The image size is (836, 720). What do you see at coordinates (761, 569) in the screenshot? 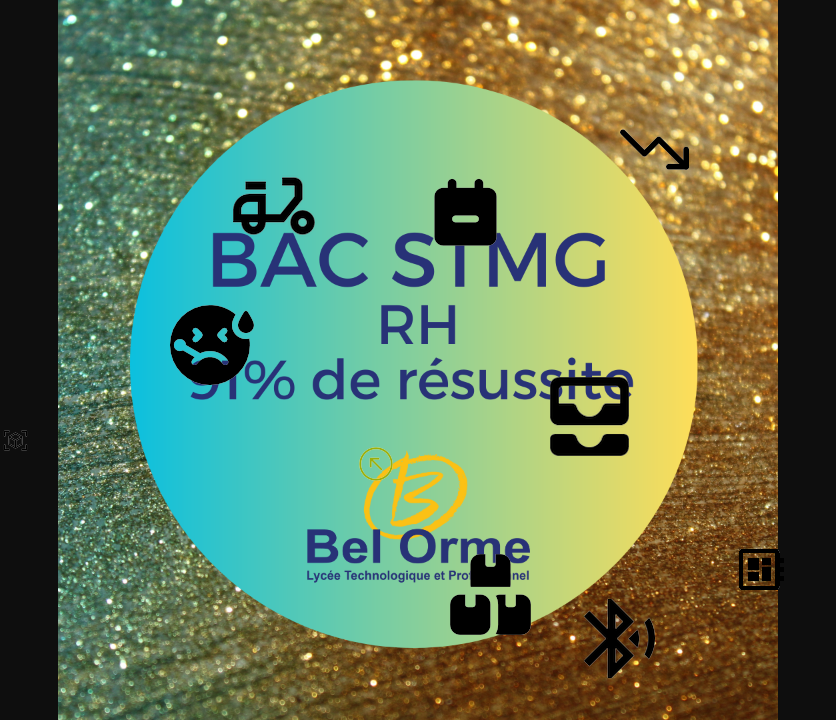
I see `access developer or hardware settings` at bounding box center [761, 569].